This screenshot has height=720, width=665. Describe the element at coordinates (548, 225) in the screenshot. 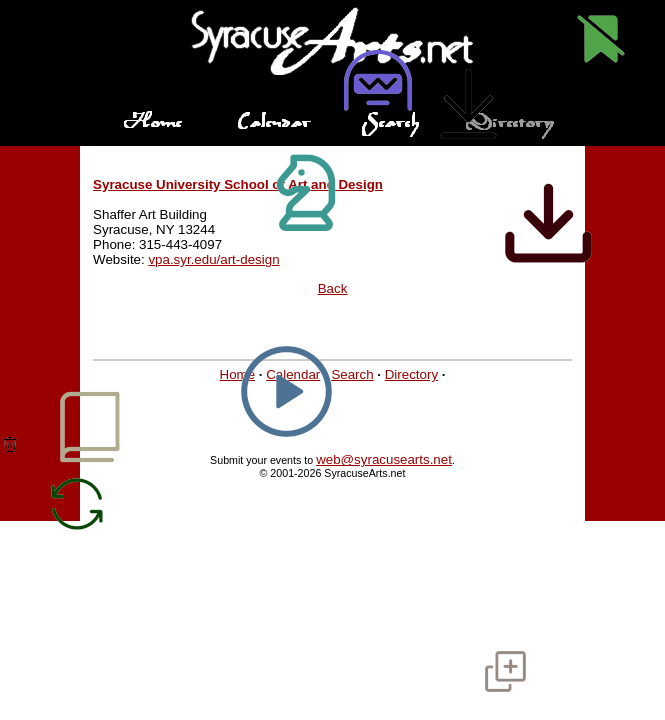

I see `download a file or document` at that location.